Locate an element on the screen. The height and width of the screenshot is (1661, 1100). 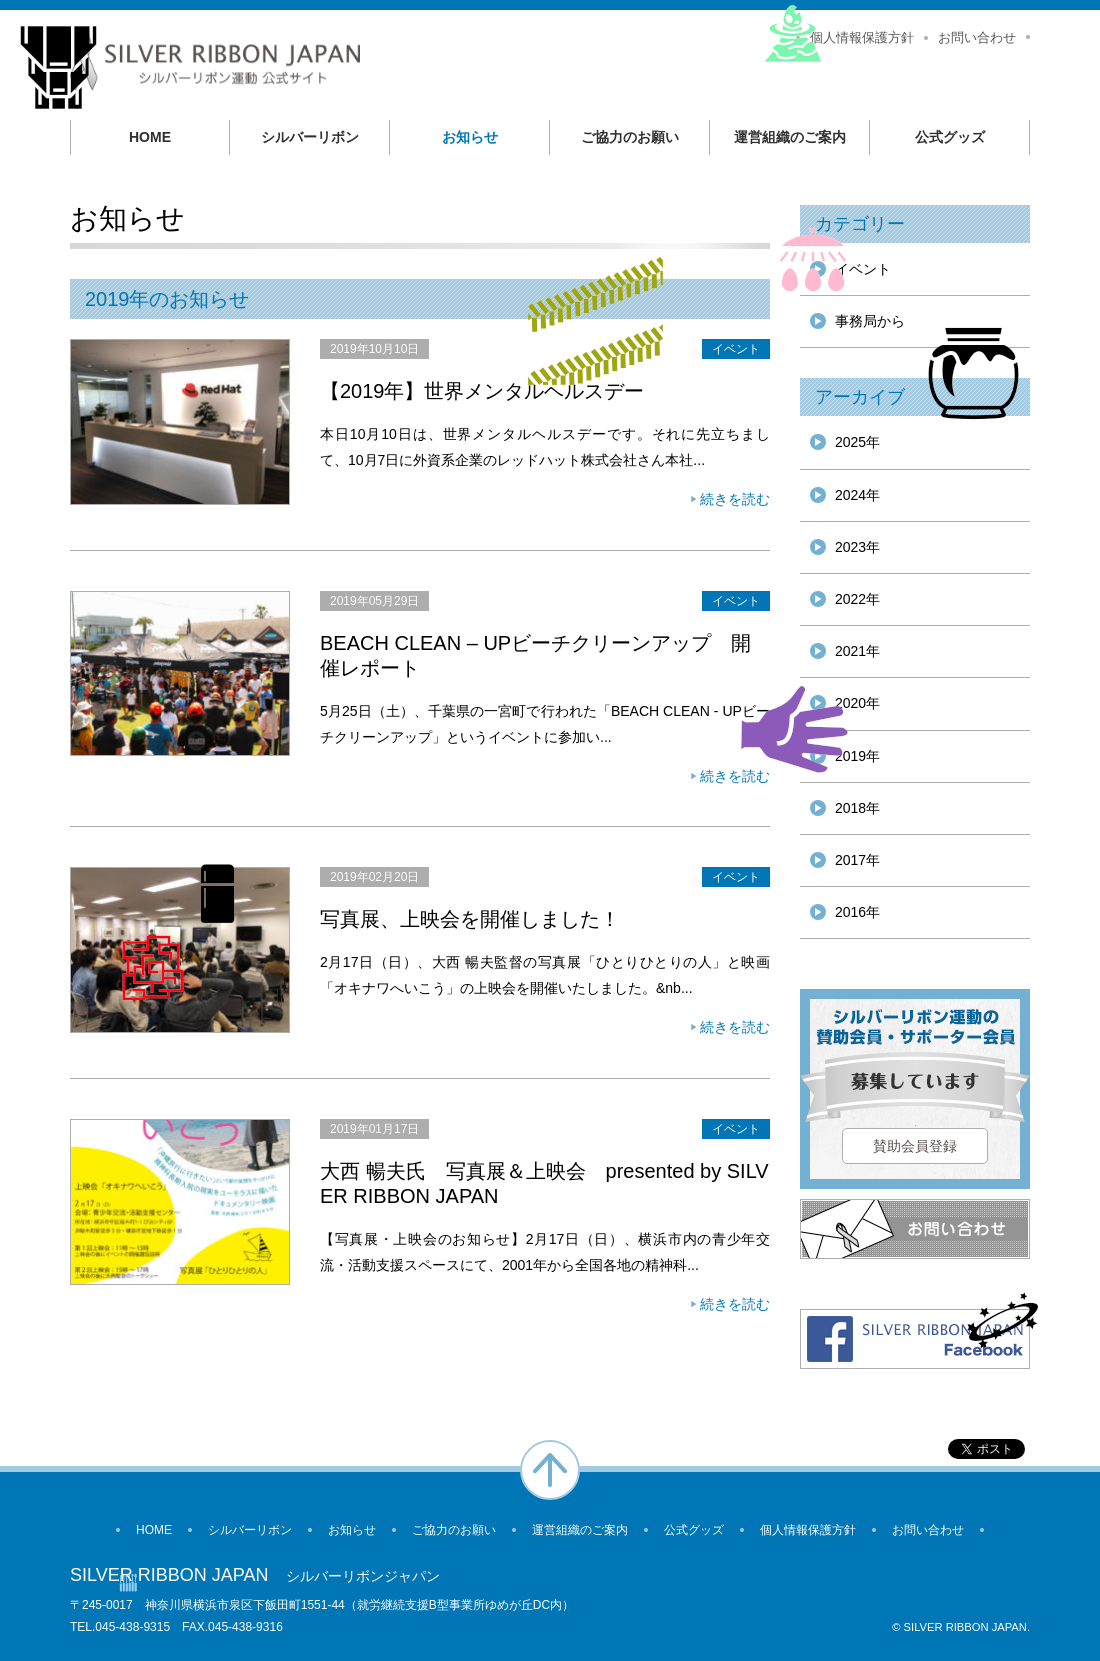
koholint egg icon from the legend of zelda: link's awakening is located at coordinates (792, 32).